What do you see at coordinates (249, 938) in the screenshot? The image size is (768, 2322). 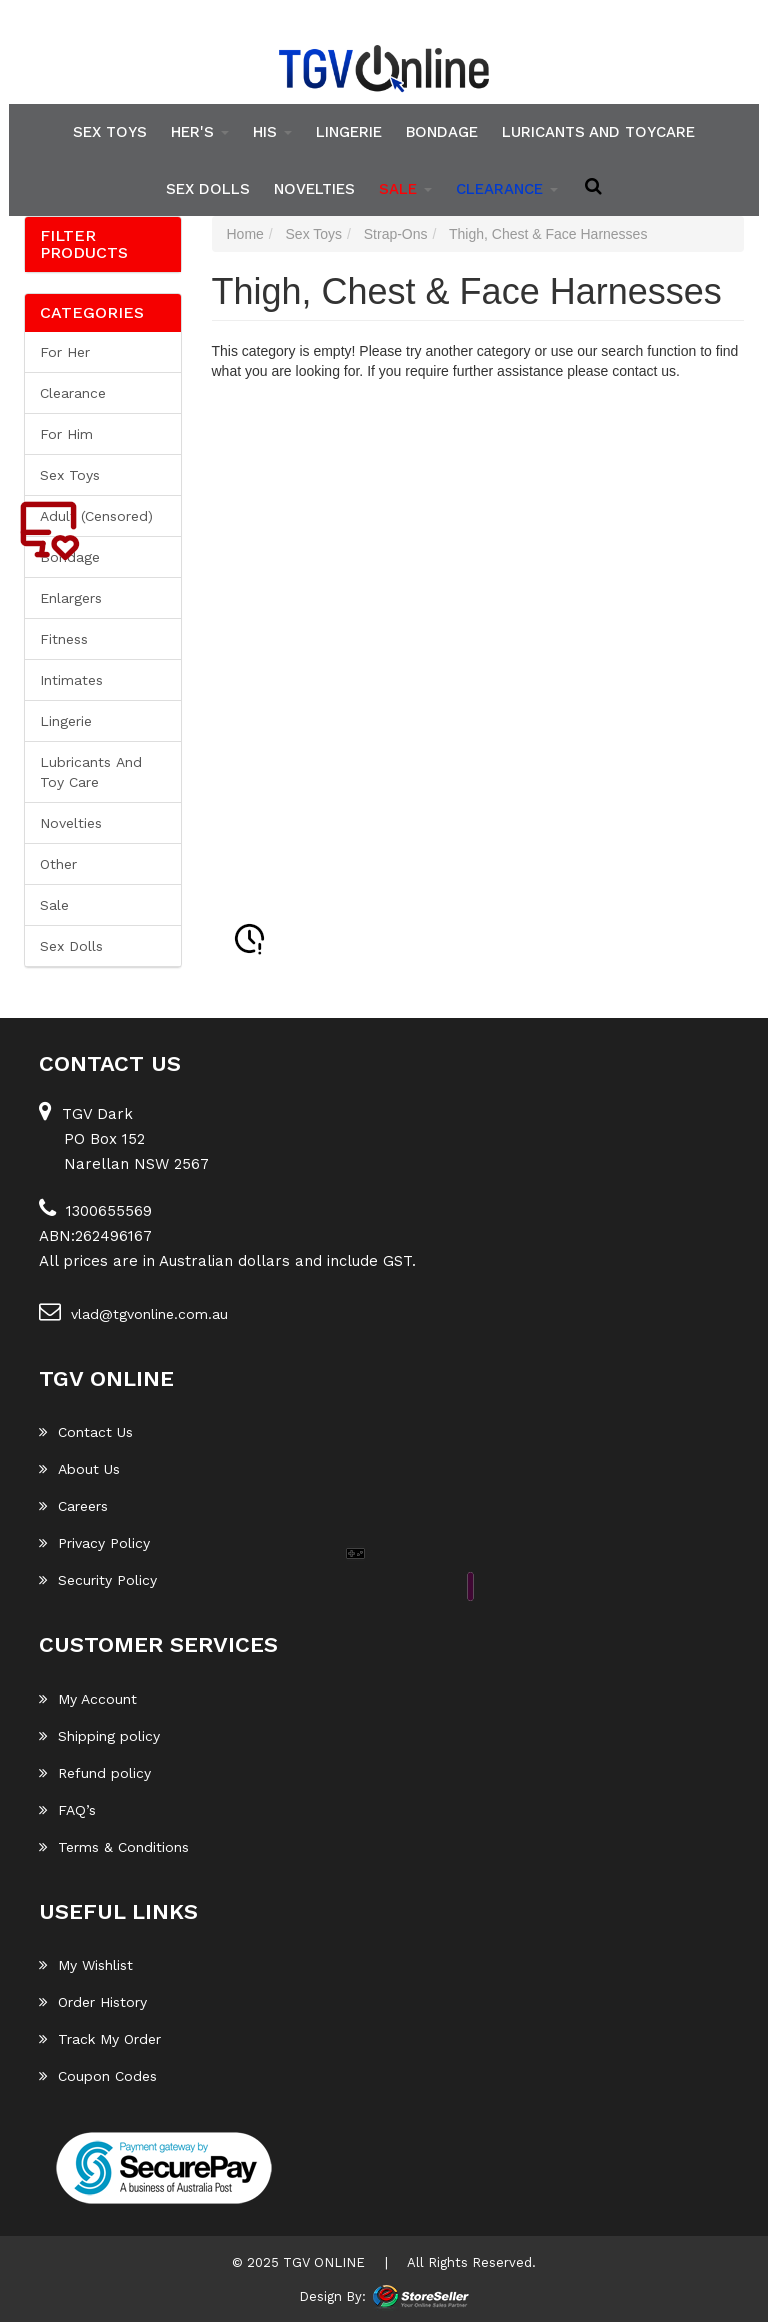 I see `time-sensitive alert or warning` at bounding box center [249, 938].